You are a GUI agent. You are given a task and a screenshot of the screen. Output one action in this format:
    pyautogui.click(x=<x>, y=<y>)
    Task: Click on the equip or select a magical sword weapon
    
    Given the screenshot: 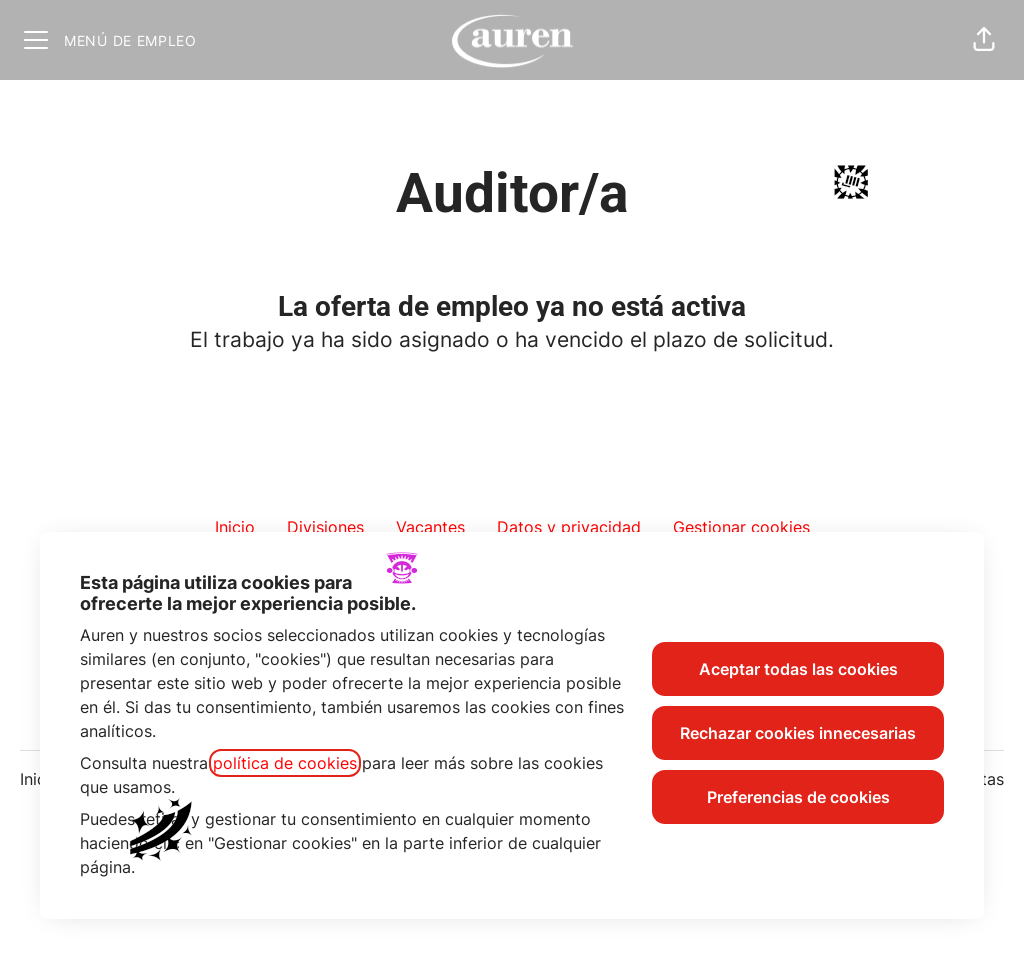 What is the action you would take?
    pyautogui.click(x=160, y=829)
    